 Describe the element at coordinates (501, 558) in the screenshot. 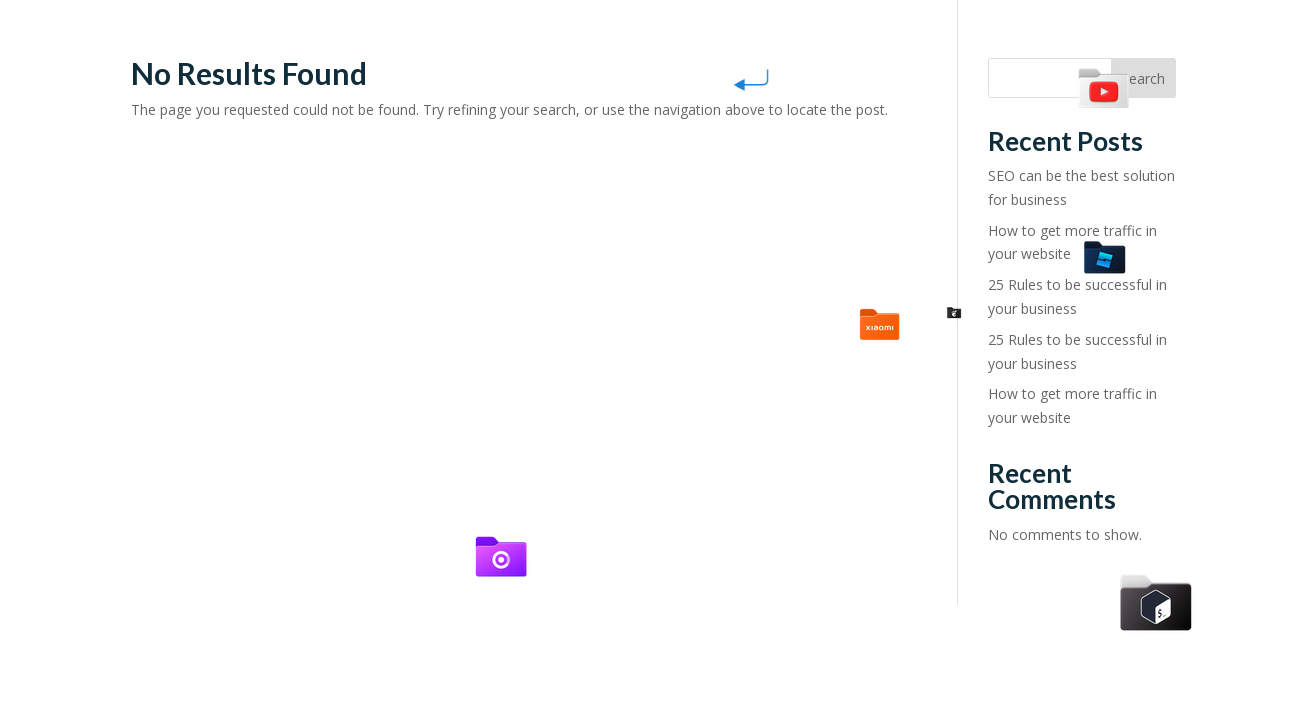

I see `open wondershare orgcharting project folder` at that location.